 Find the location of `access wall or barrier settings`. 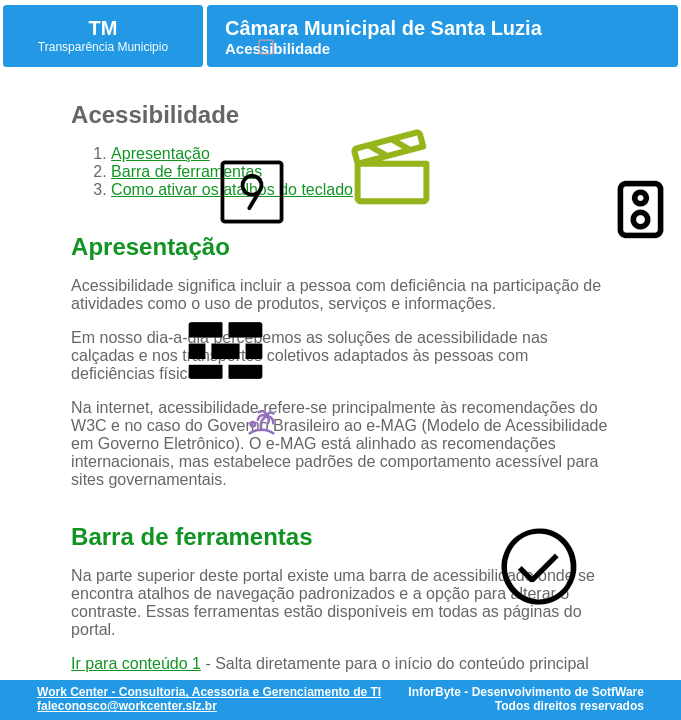

access wall or barrier settings is located at coordinates (225, 350).